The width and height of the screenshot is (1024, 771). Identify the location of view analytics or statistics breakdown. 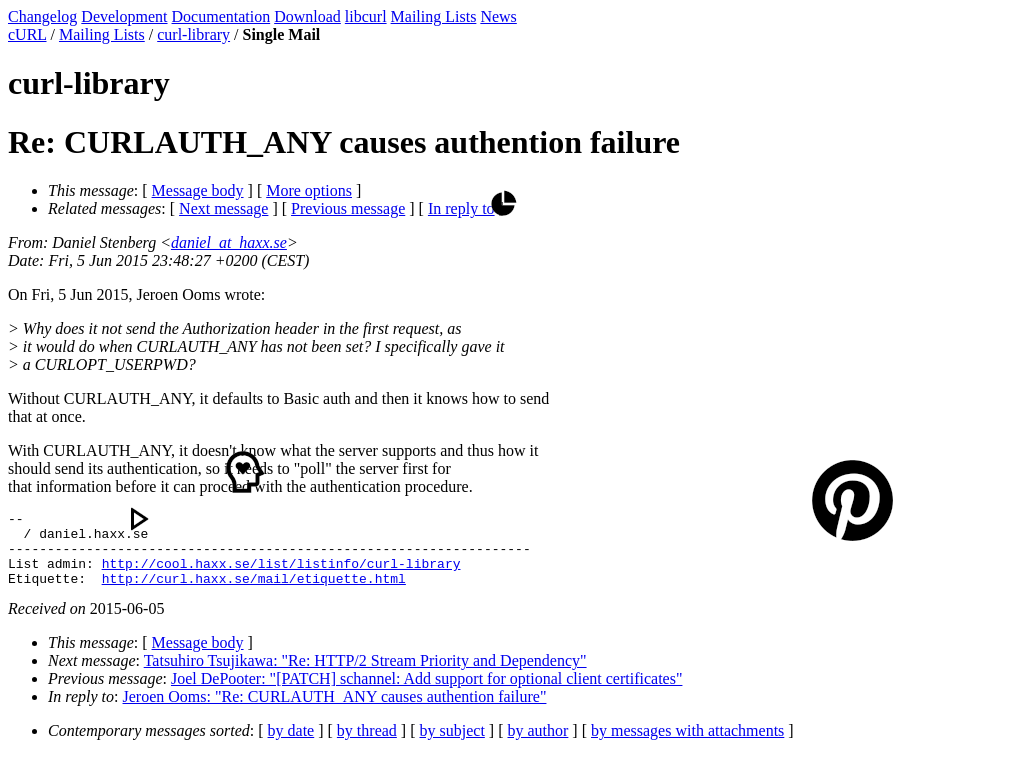
(503, 204).